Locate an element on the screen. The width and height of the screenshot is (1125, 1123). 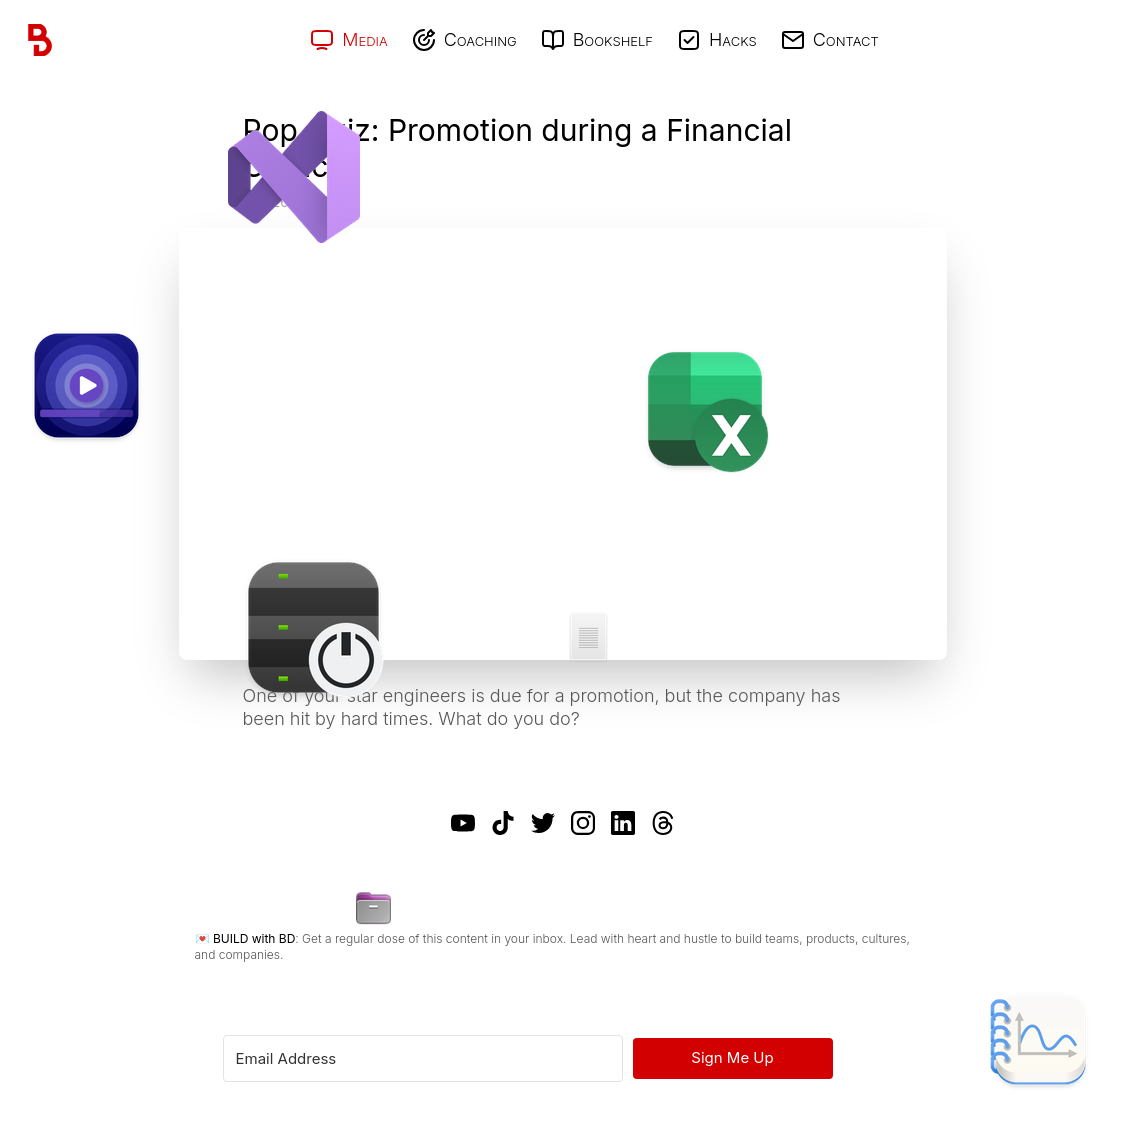
open a text template file is located at coordinates (588, 637).